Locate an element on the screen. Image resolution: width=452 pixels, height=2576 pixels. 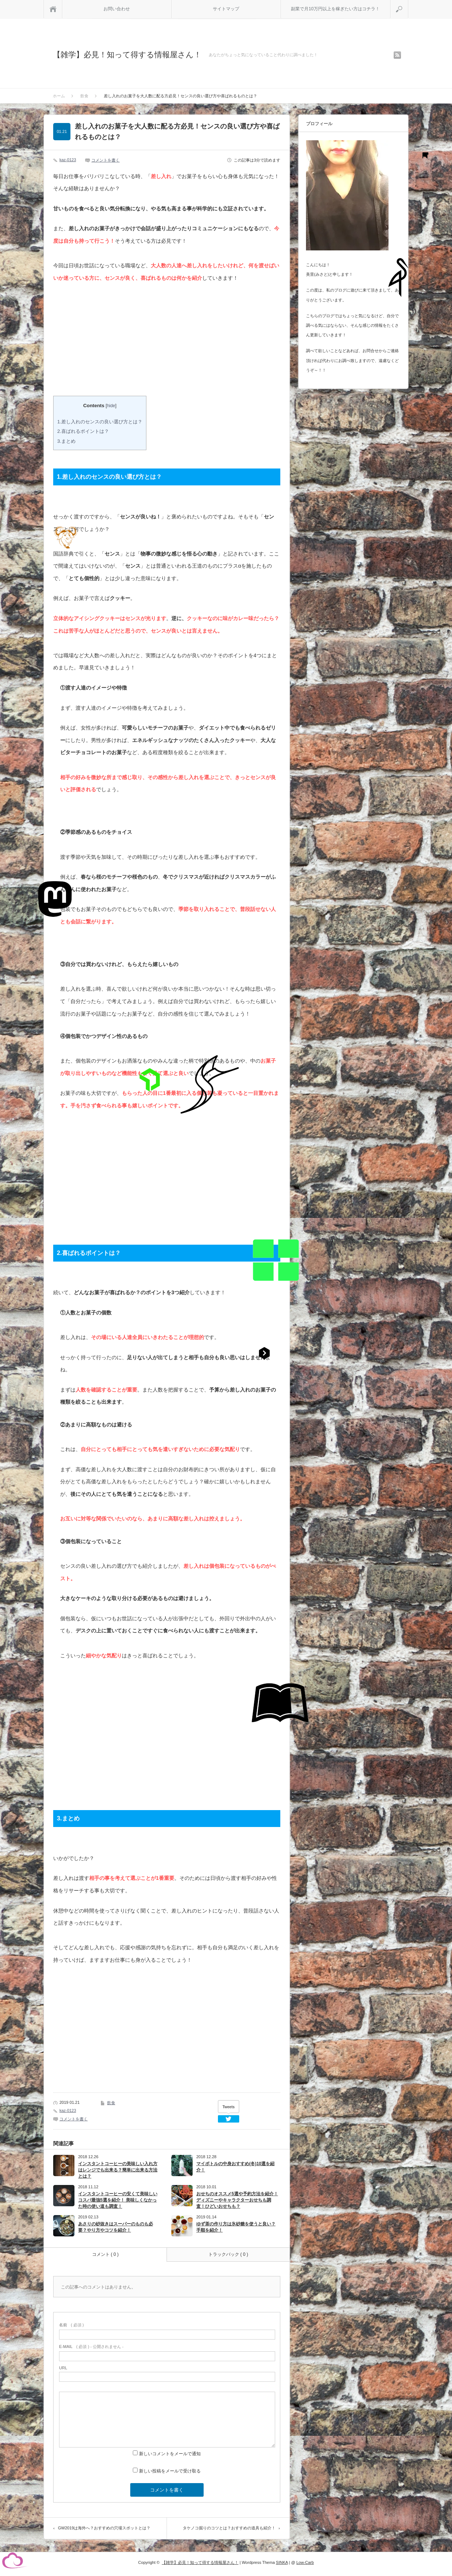
sailfish os logo is located at coordinates (209, 1084).